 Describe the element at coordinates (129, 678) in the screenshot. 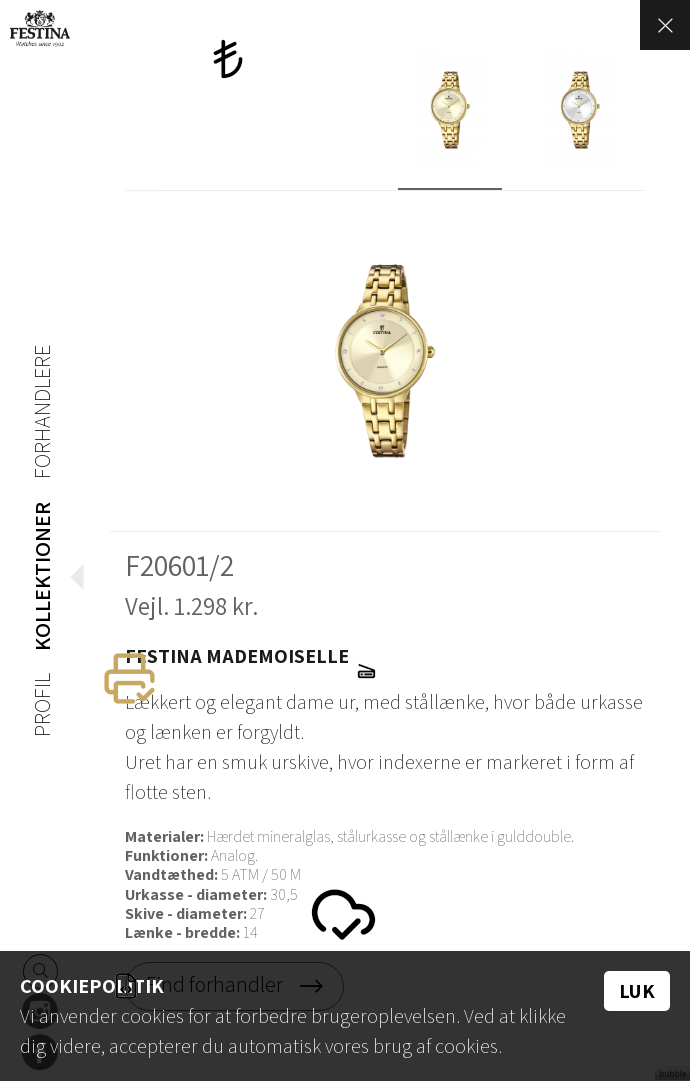

I see `print job completed successfully` at that location.